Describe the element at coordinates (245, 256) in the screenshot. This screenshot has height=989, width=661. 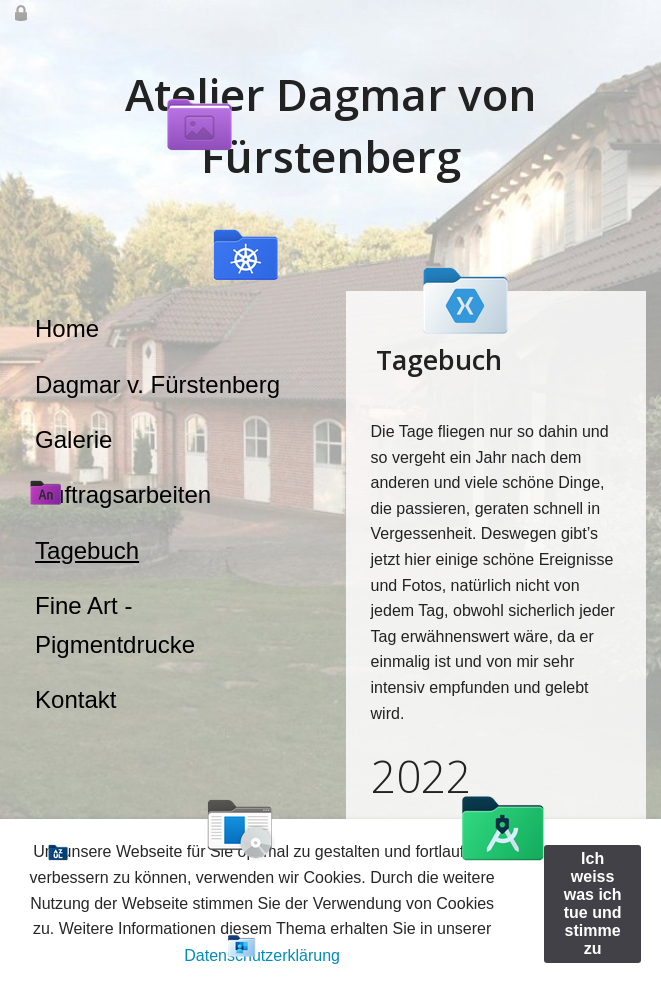
I see `open kubernetes project files` at that location.